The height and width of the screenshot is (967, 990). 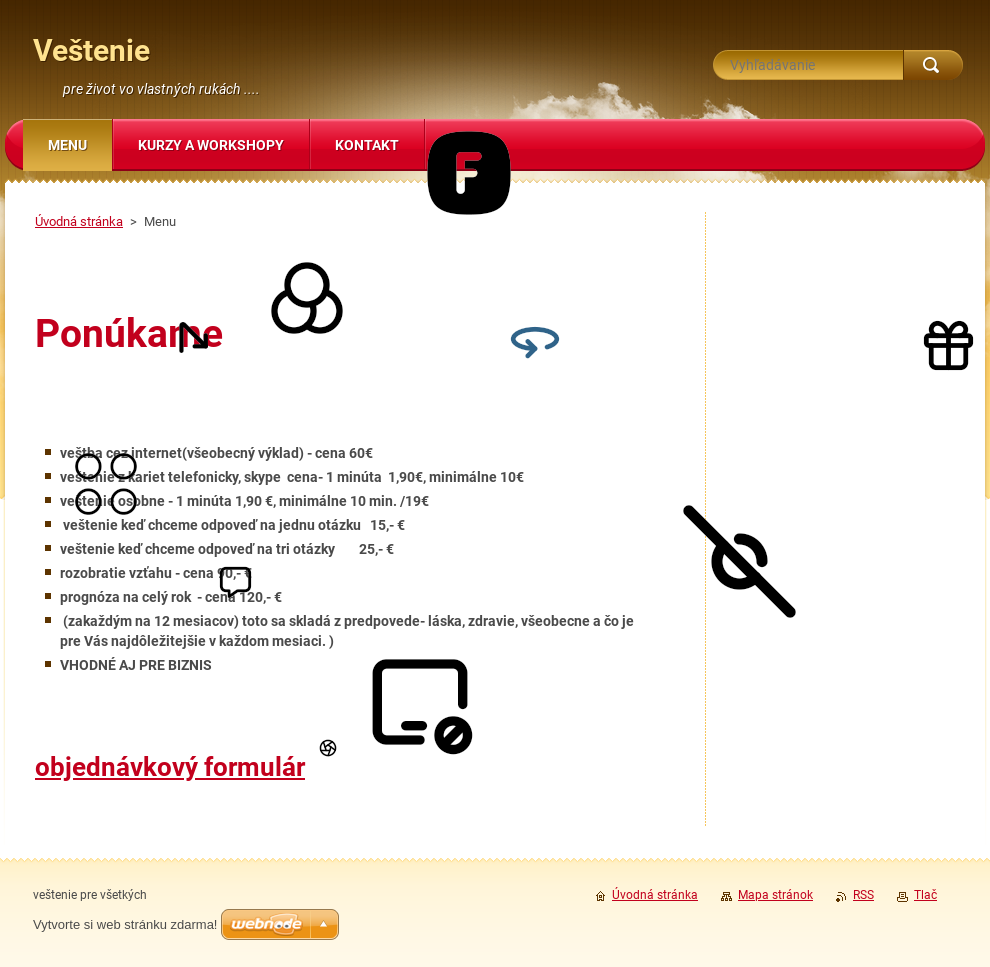 What do you see at coordinates (235, 580) in the screenshot?
I see `open chat or messaging` at bounding box center [235, 580].